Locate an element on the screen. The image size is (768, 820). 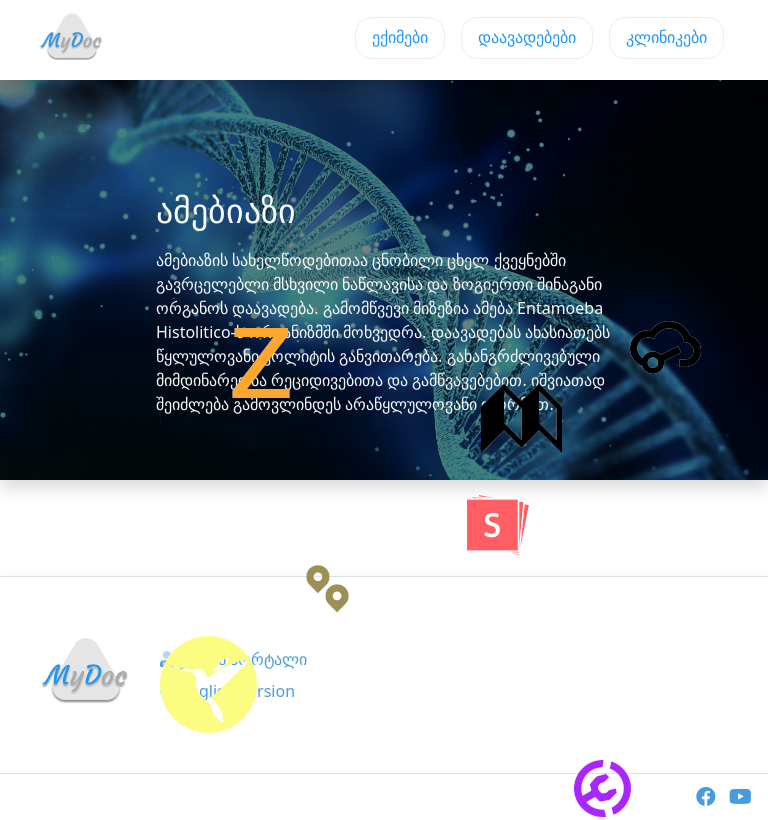
open slides presentation app is located at coordinates (498, 525).